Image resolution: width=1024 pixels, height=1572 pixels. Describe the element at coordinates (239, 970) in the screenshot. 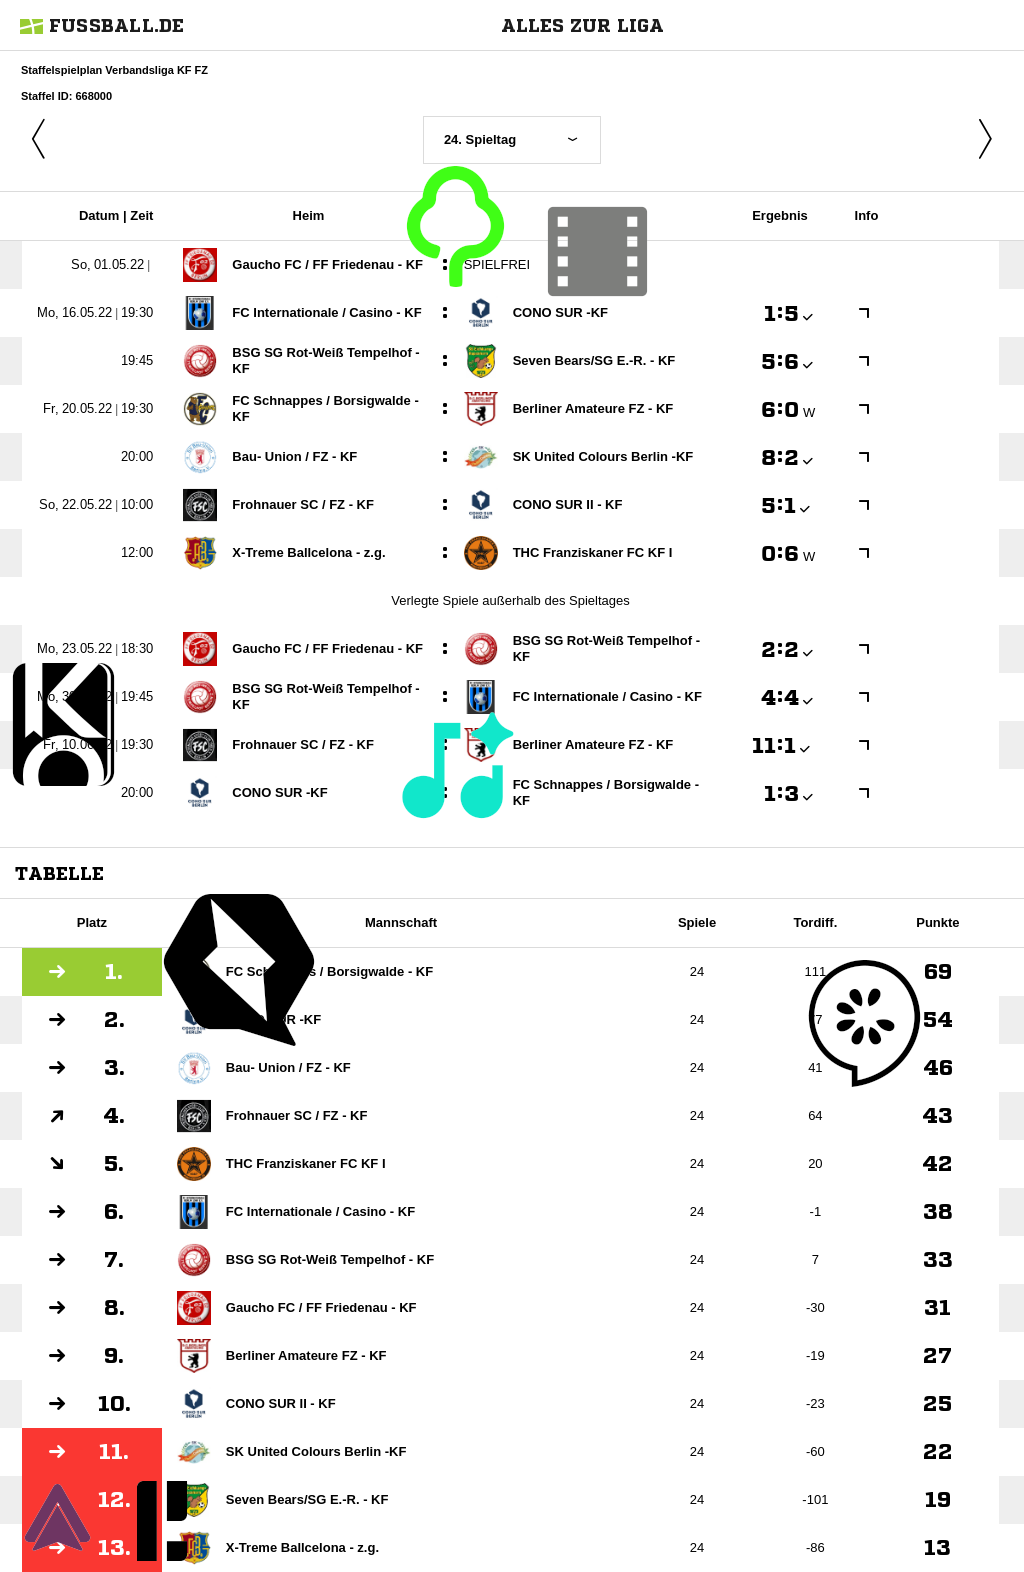

I see `qwik framework logo` at that location.